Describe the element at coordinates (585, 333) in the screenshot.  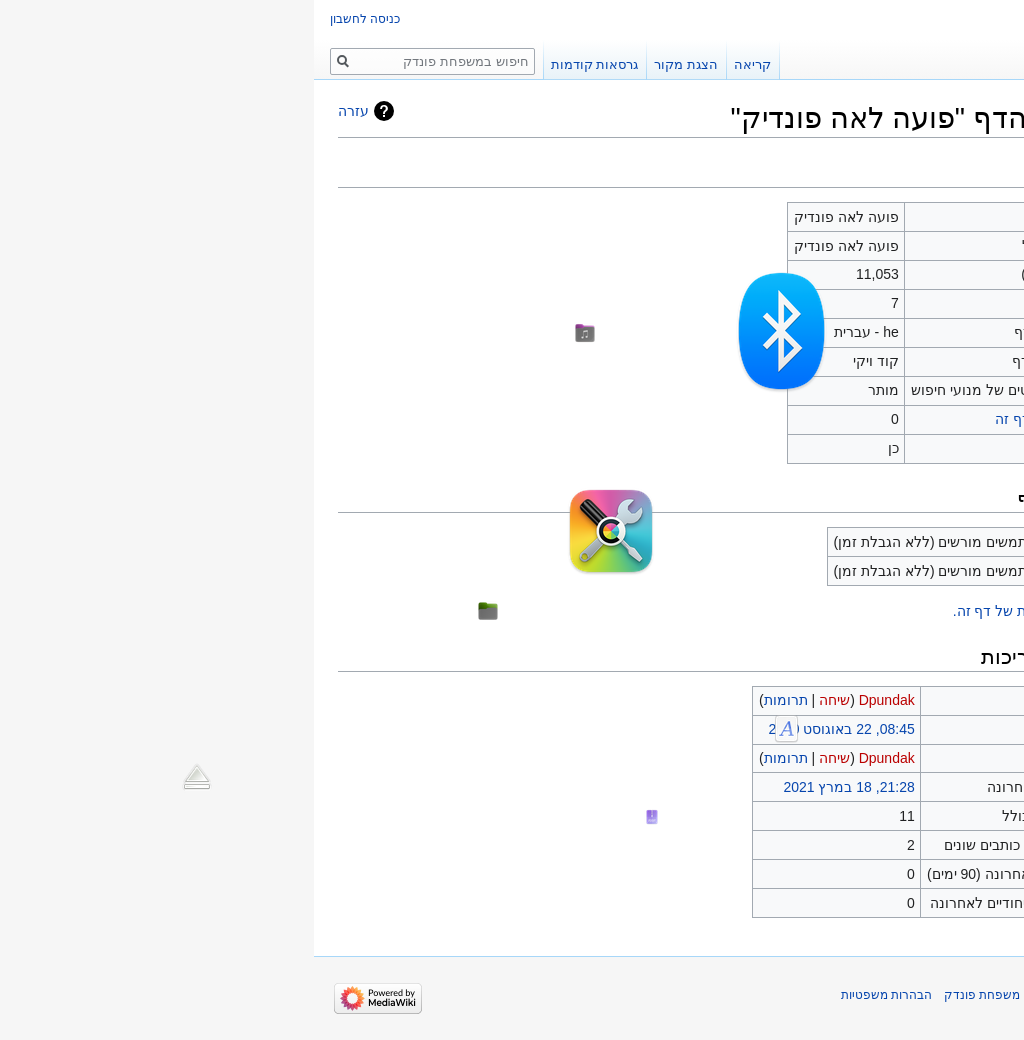
I see `open your music folder` at that location.